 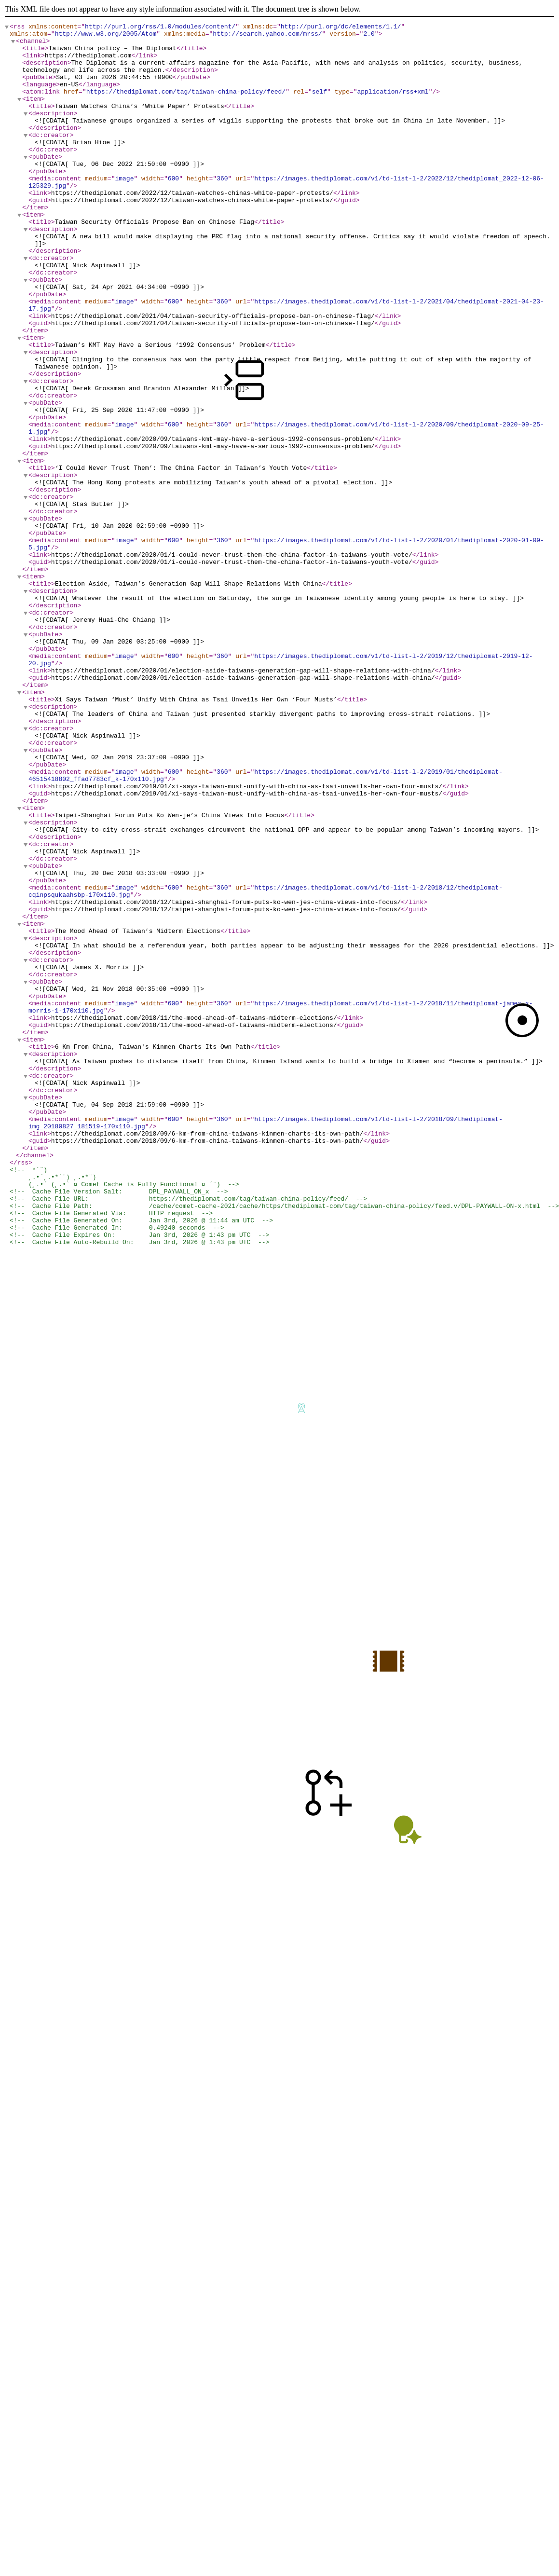 I want to click on view rug or carpet products, so click(x=388, y=1661).